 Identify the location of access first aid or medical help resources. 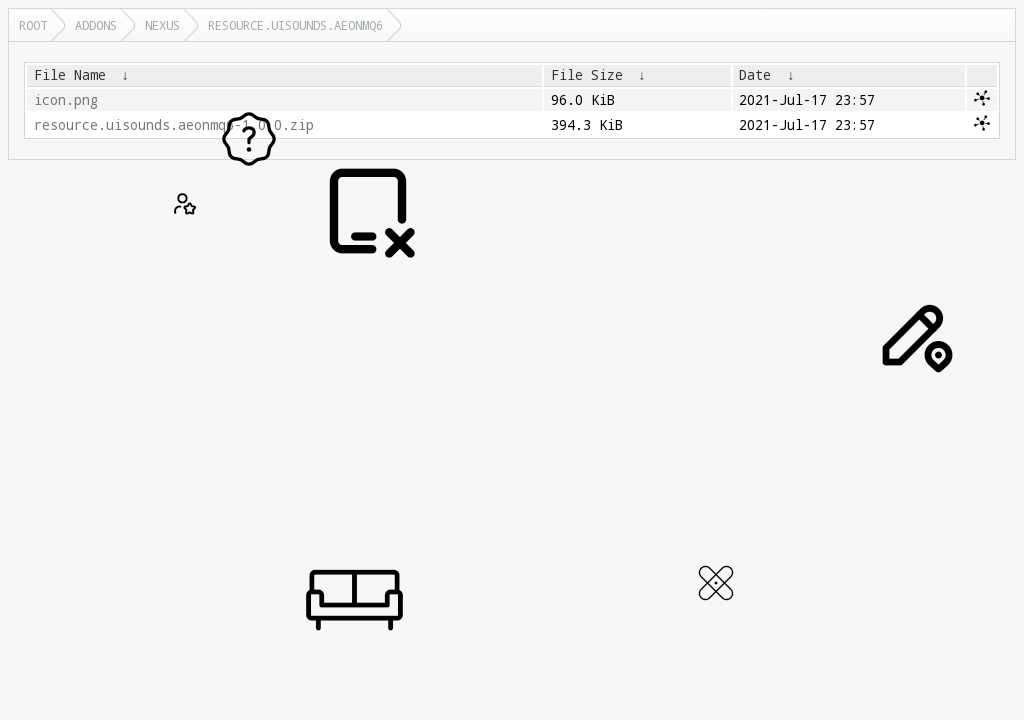
(716, 583).